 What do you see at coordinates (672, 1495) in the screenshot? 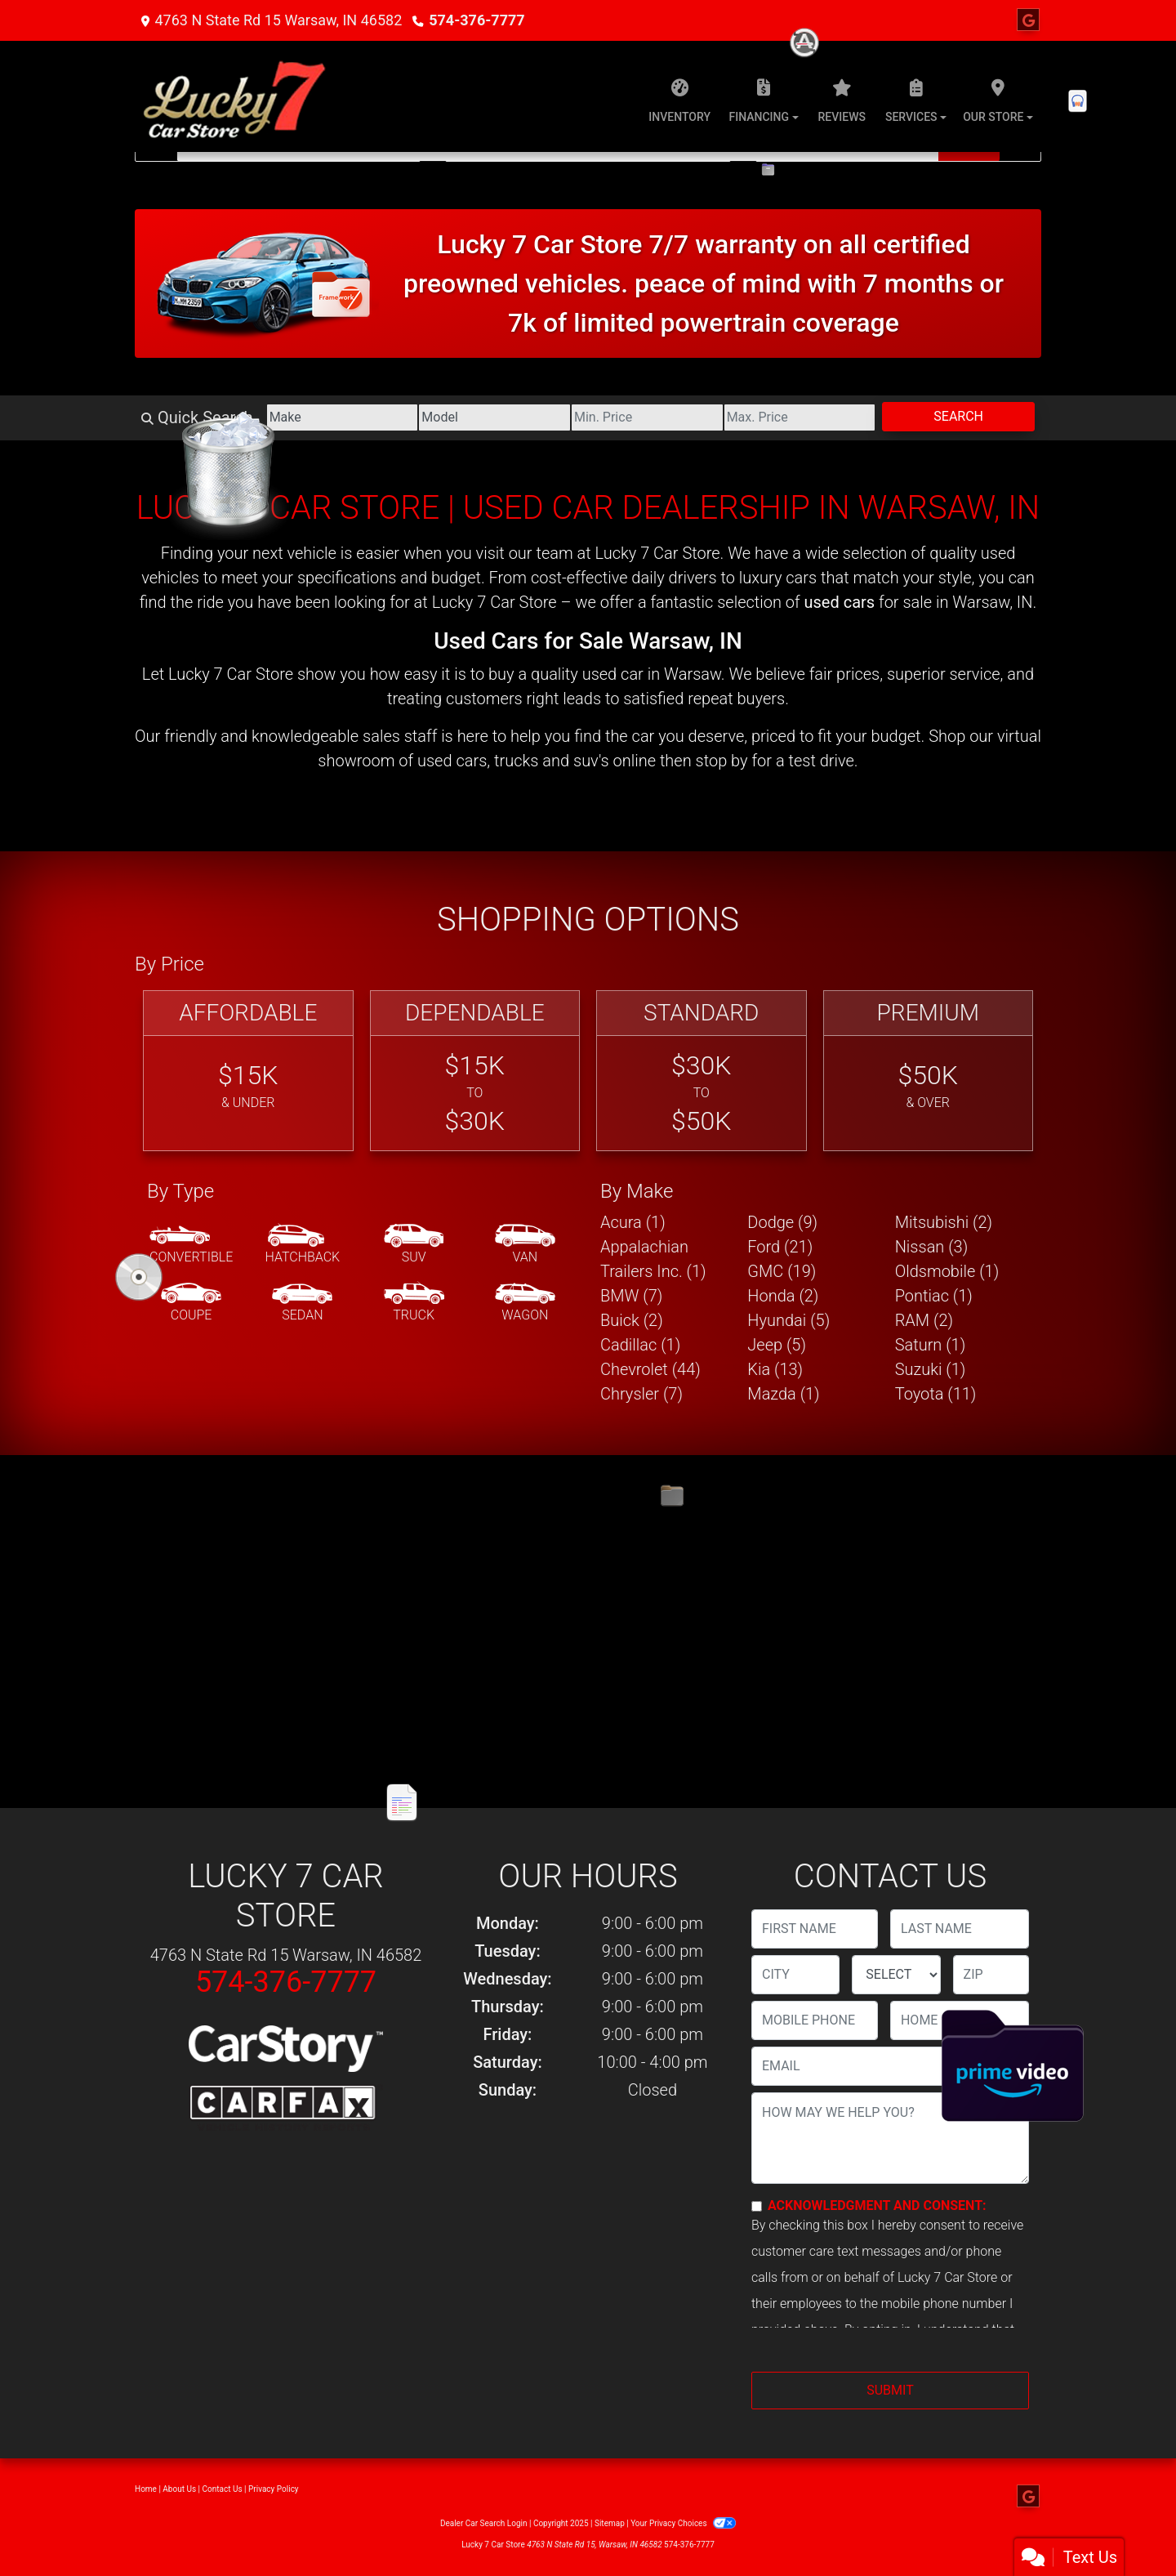
I see `open folder to view contents` at bounding box center [672, 1495].